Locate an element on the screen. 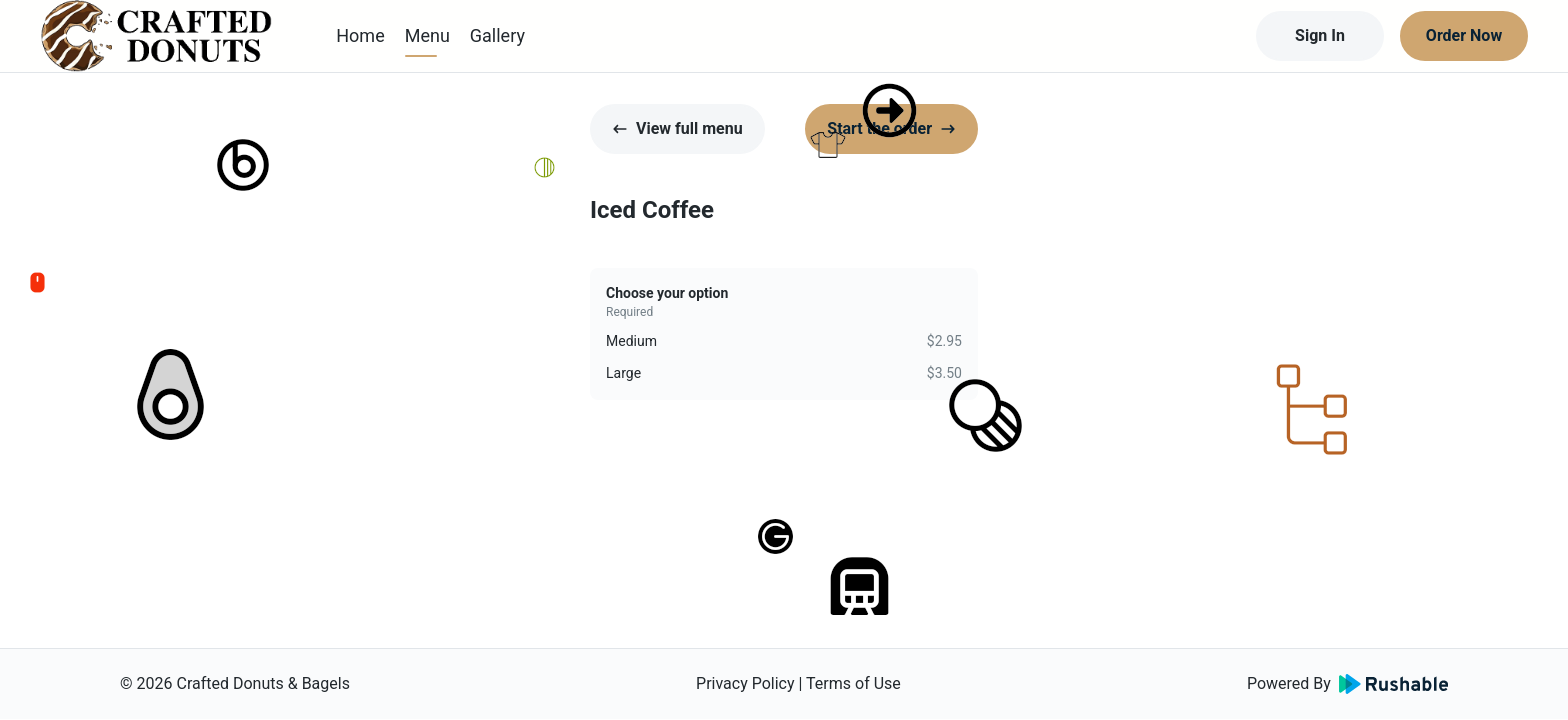 The height and width of the screenshot is (720, 1568). view hierarchical folder structure is located at coordinates (1308, 409).